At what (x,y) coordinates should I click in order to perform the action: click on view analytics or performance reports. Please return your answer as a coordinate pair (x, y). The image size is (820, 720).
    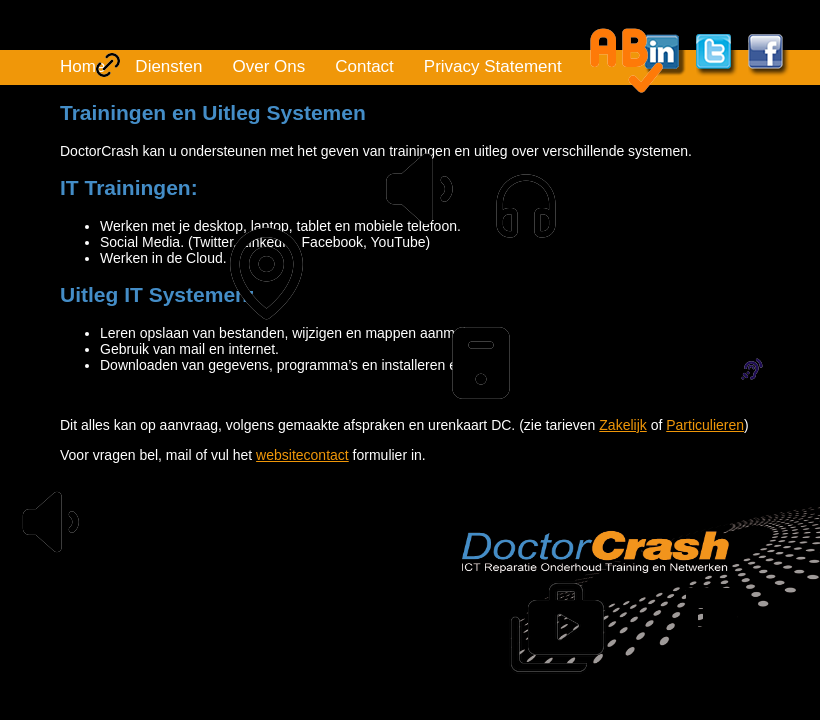
    Looking at the image, I should click on (711, 613).